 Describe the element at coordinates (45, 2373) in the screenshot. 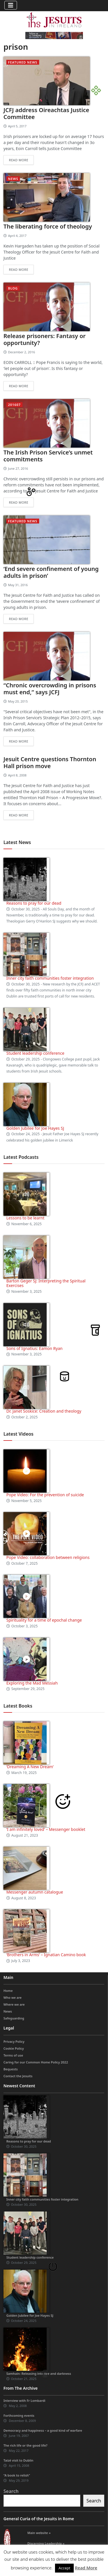

I see `view product or container details` at that location.